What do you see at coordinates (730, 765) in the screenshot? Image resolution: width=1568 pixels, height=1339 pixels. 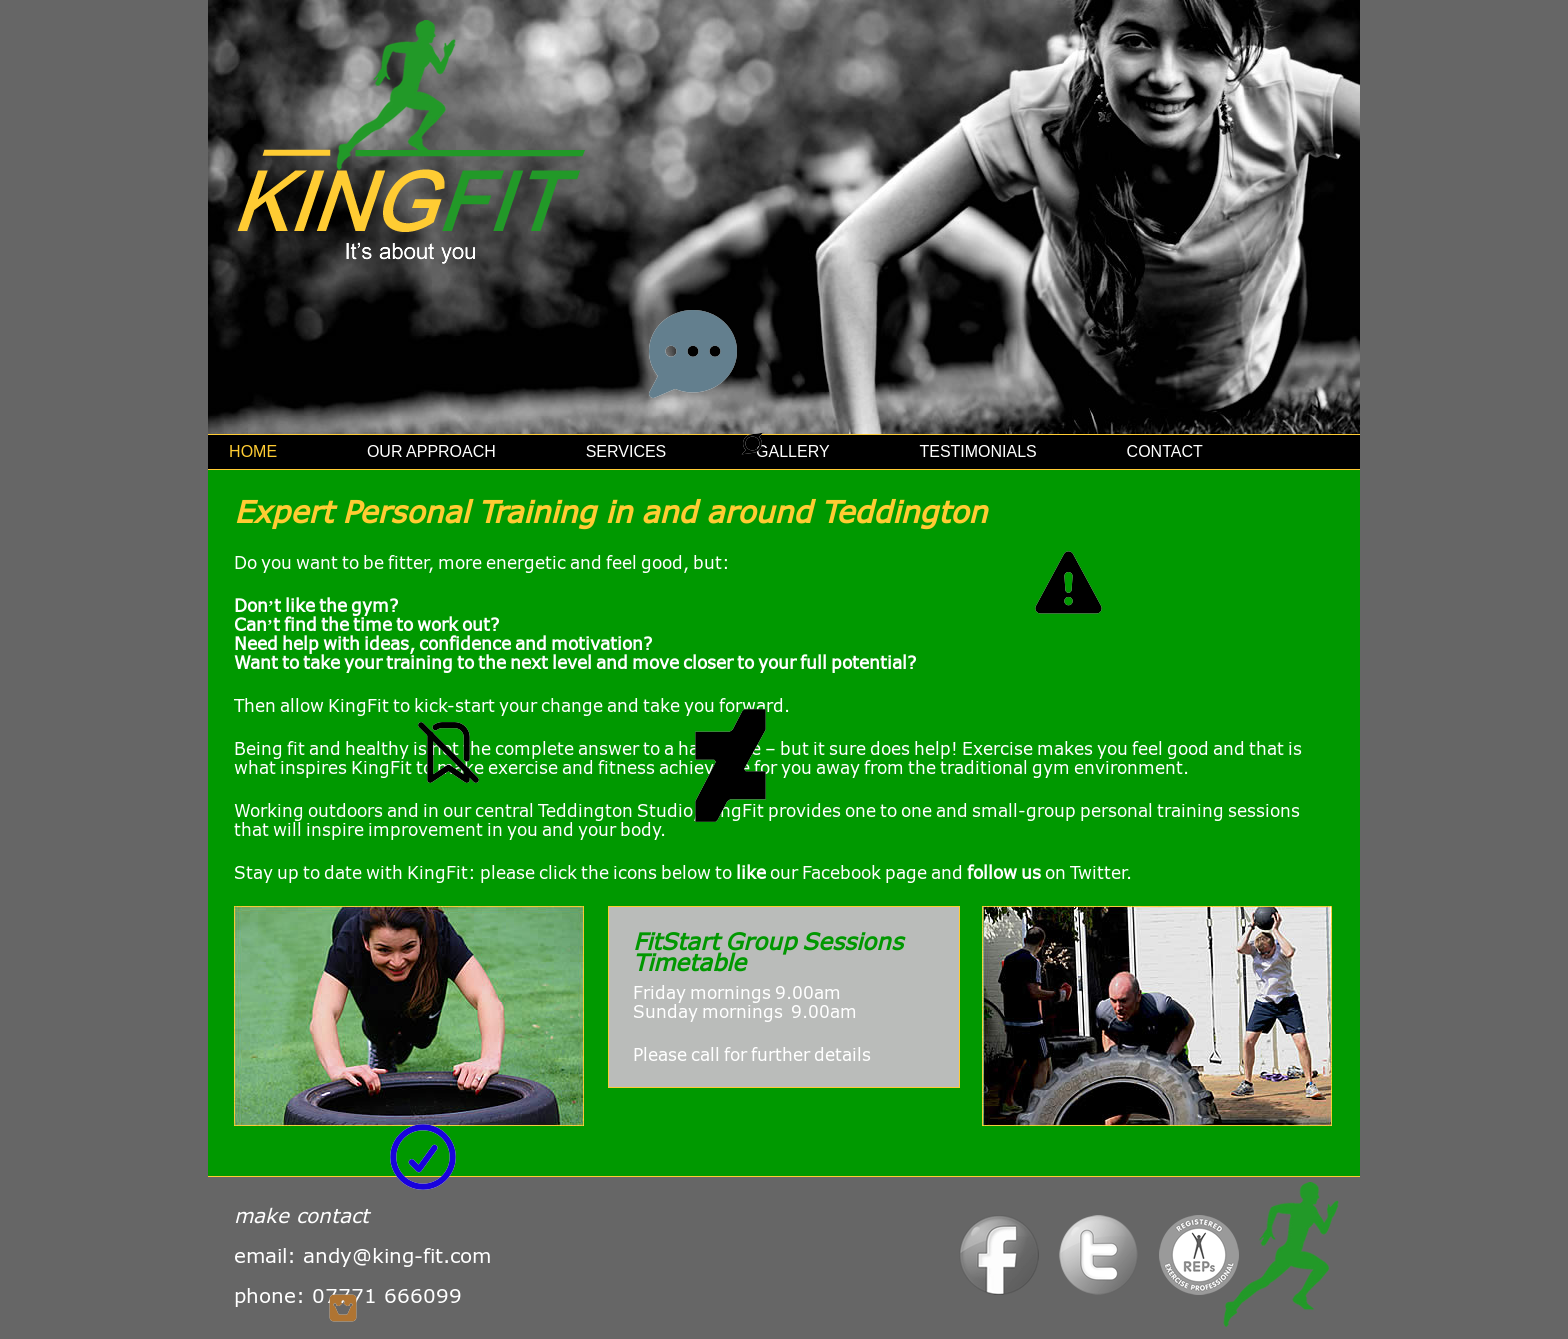 I see `visit deviantart profile or page` at bounding box center [730, 765].